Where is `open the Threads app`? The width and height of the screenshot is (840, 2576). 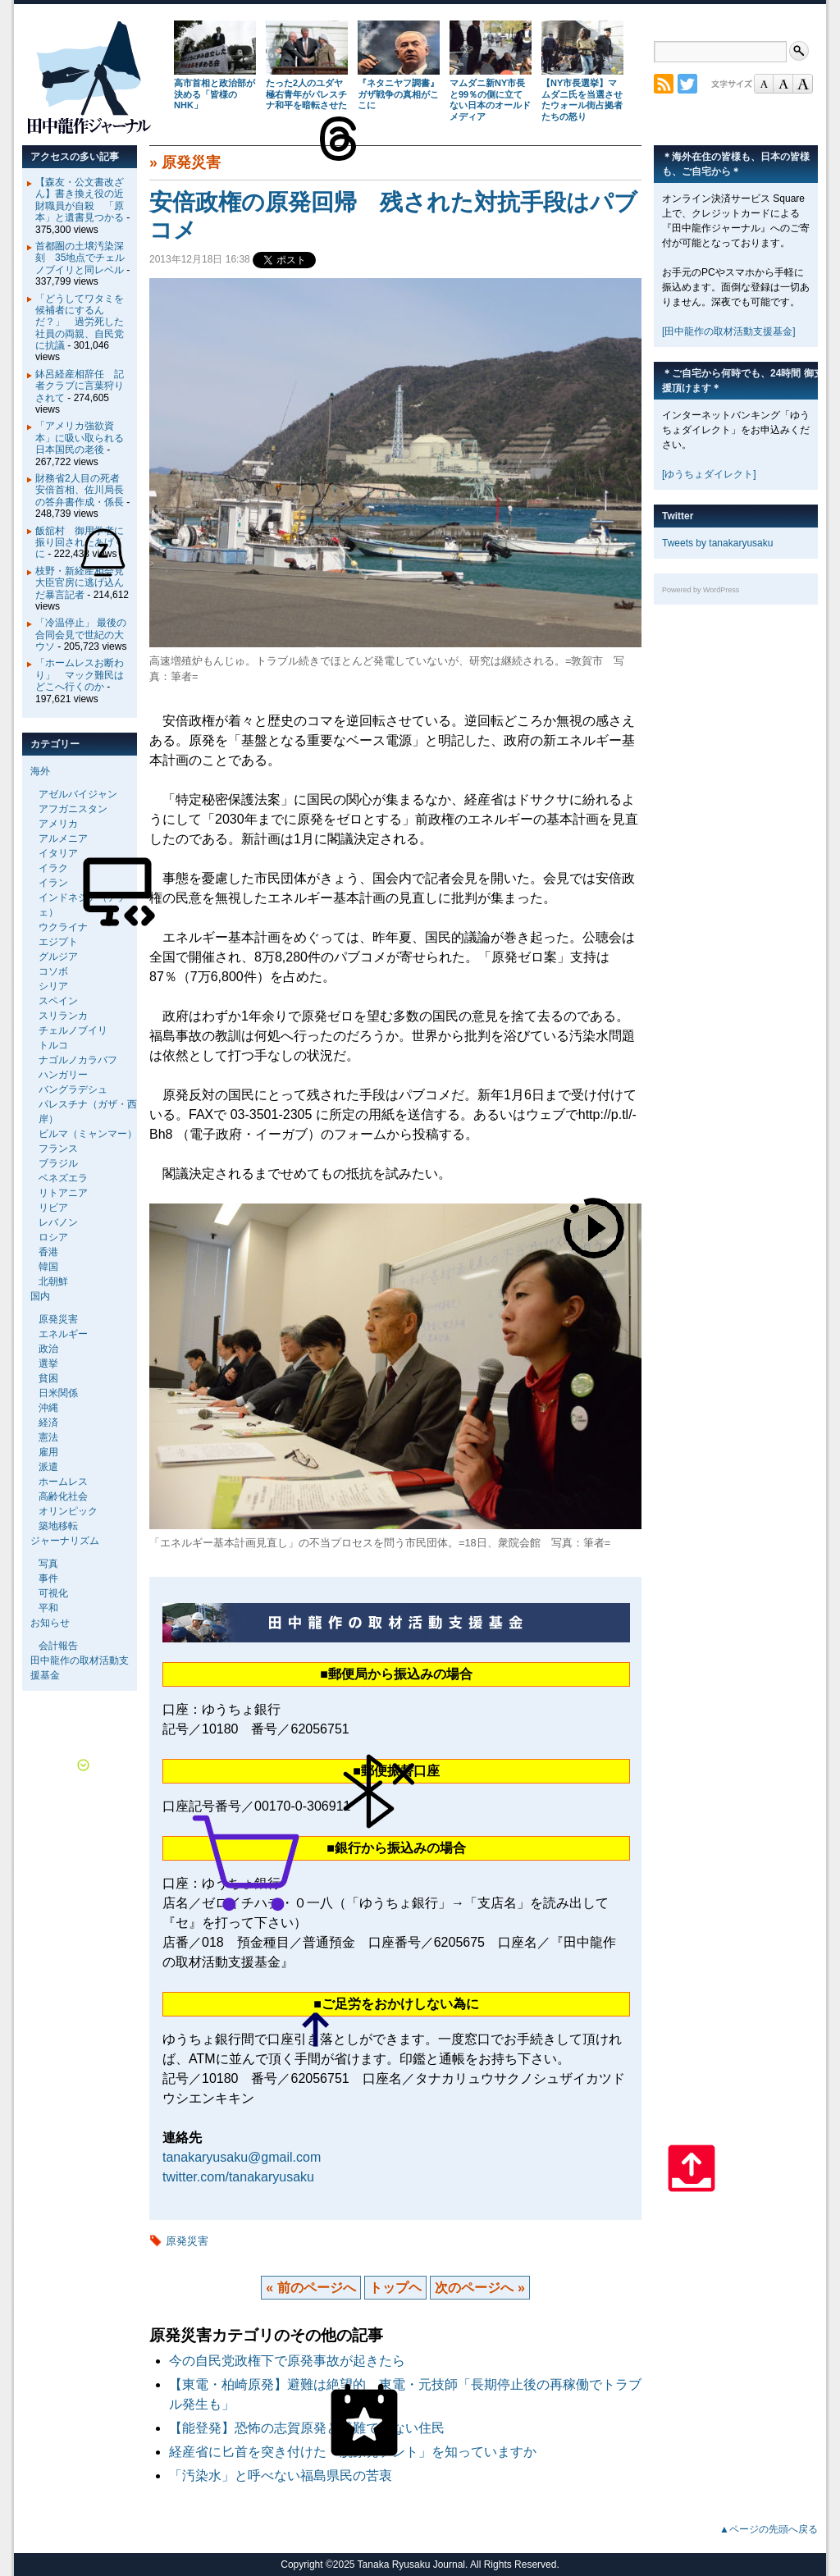
open the Threads app is located at coordinates (339, 139).